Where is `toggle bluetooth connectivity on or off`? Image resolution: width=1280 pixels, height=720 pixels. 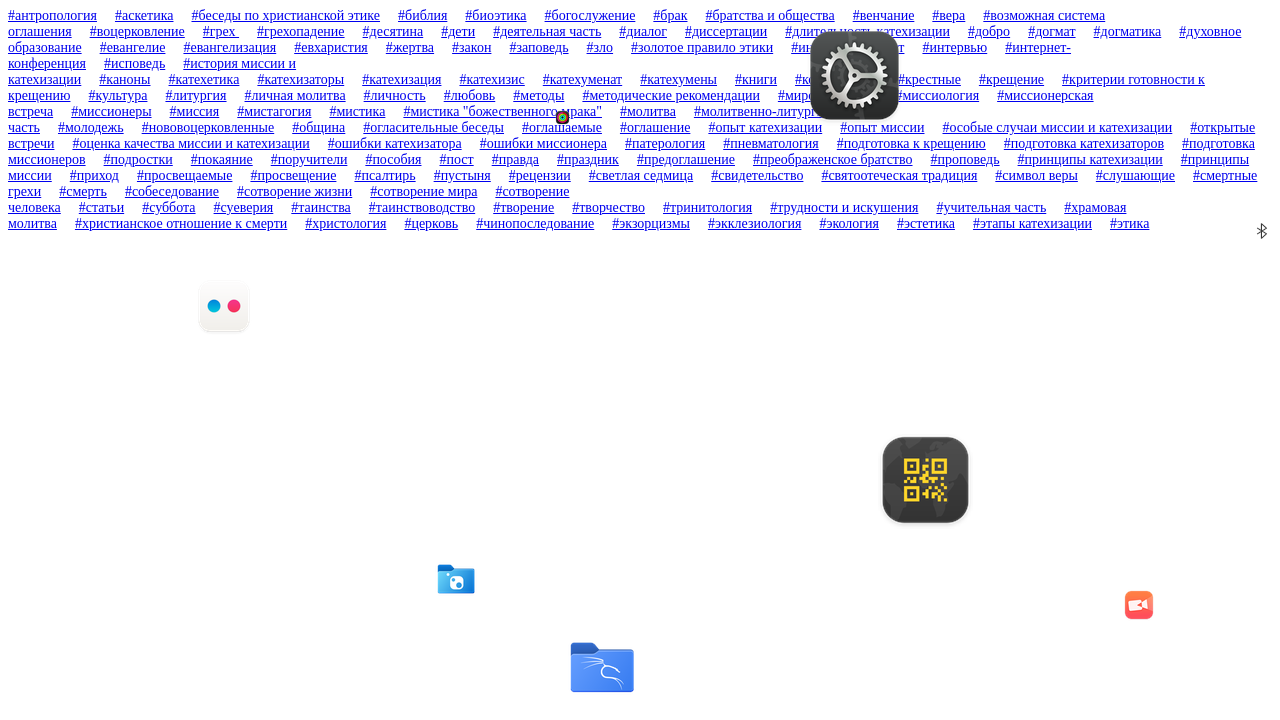
toggle bluetooth connectivity on or off is located at coordinates (1262, 231).